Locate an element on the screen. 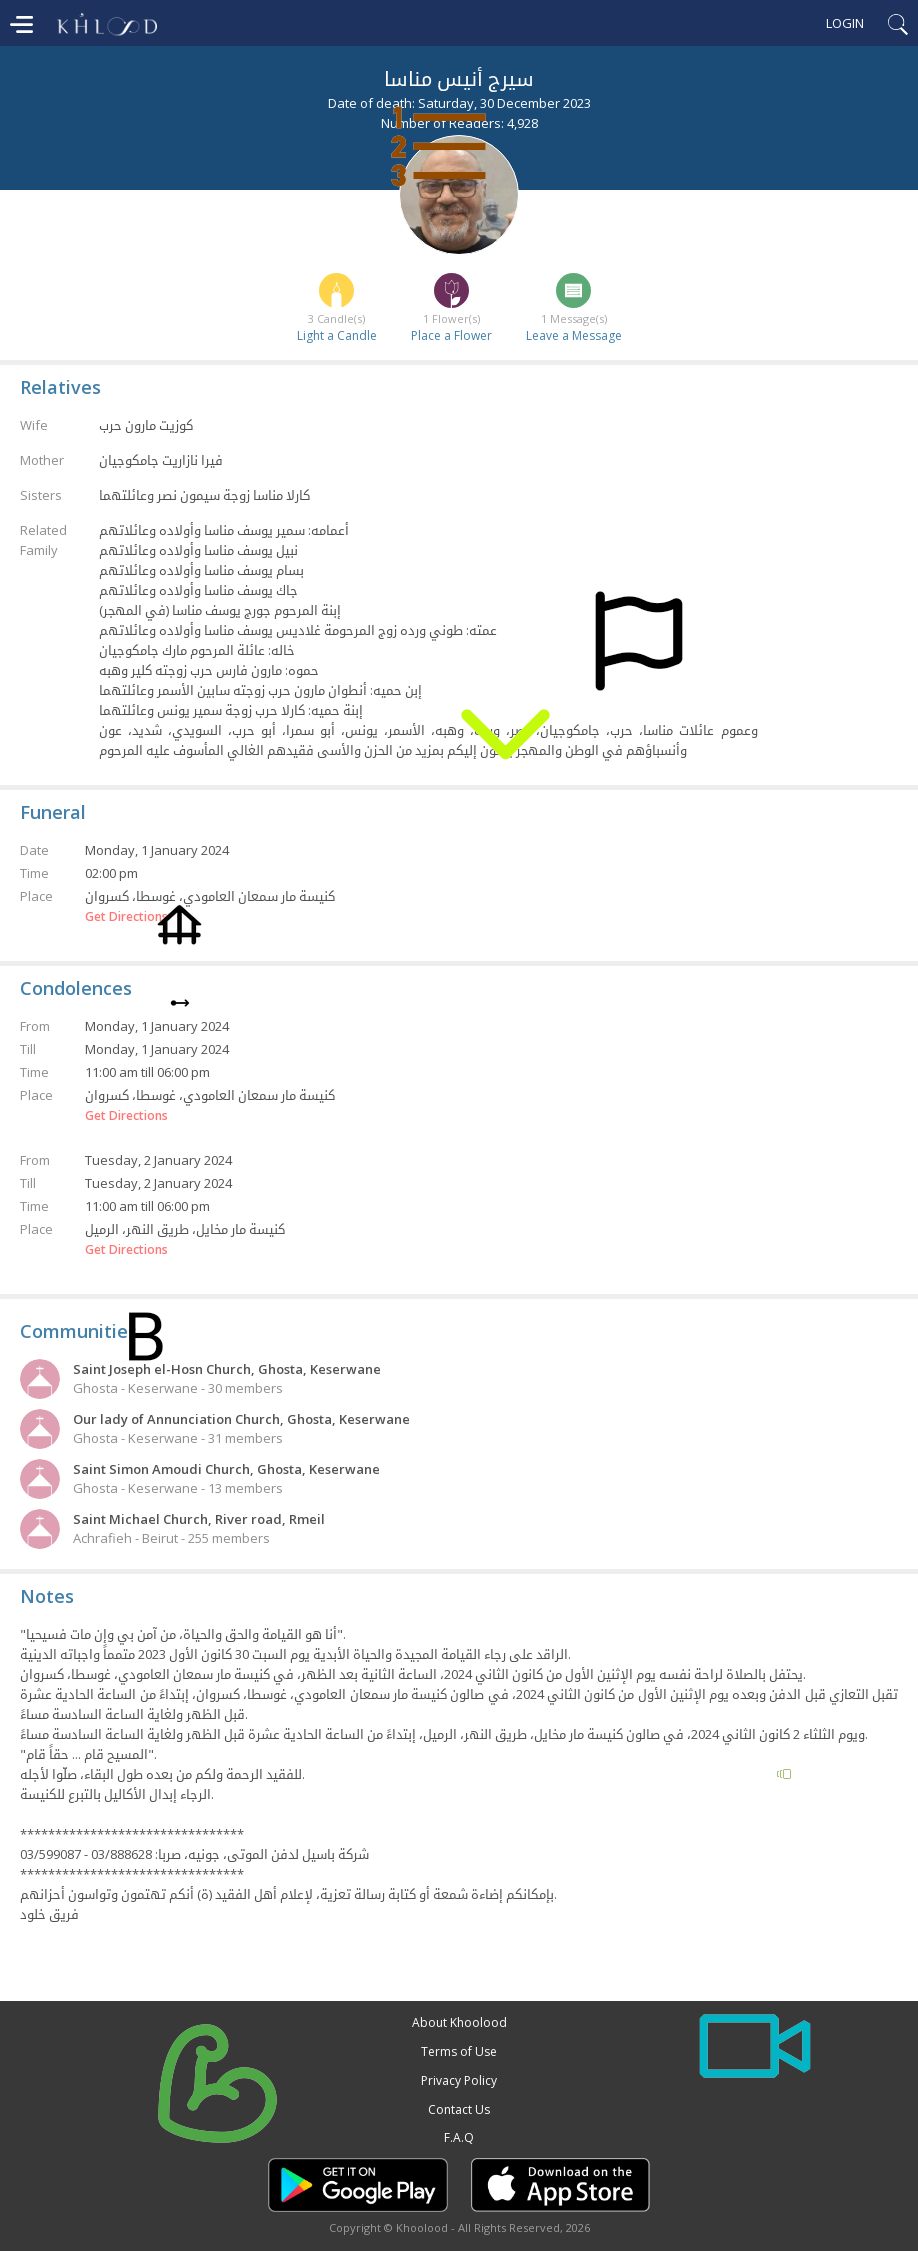 The width and height of the screenshot is (918, 2251). view property foundation details is located at coordinates (179, 925).